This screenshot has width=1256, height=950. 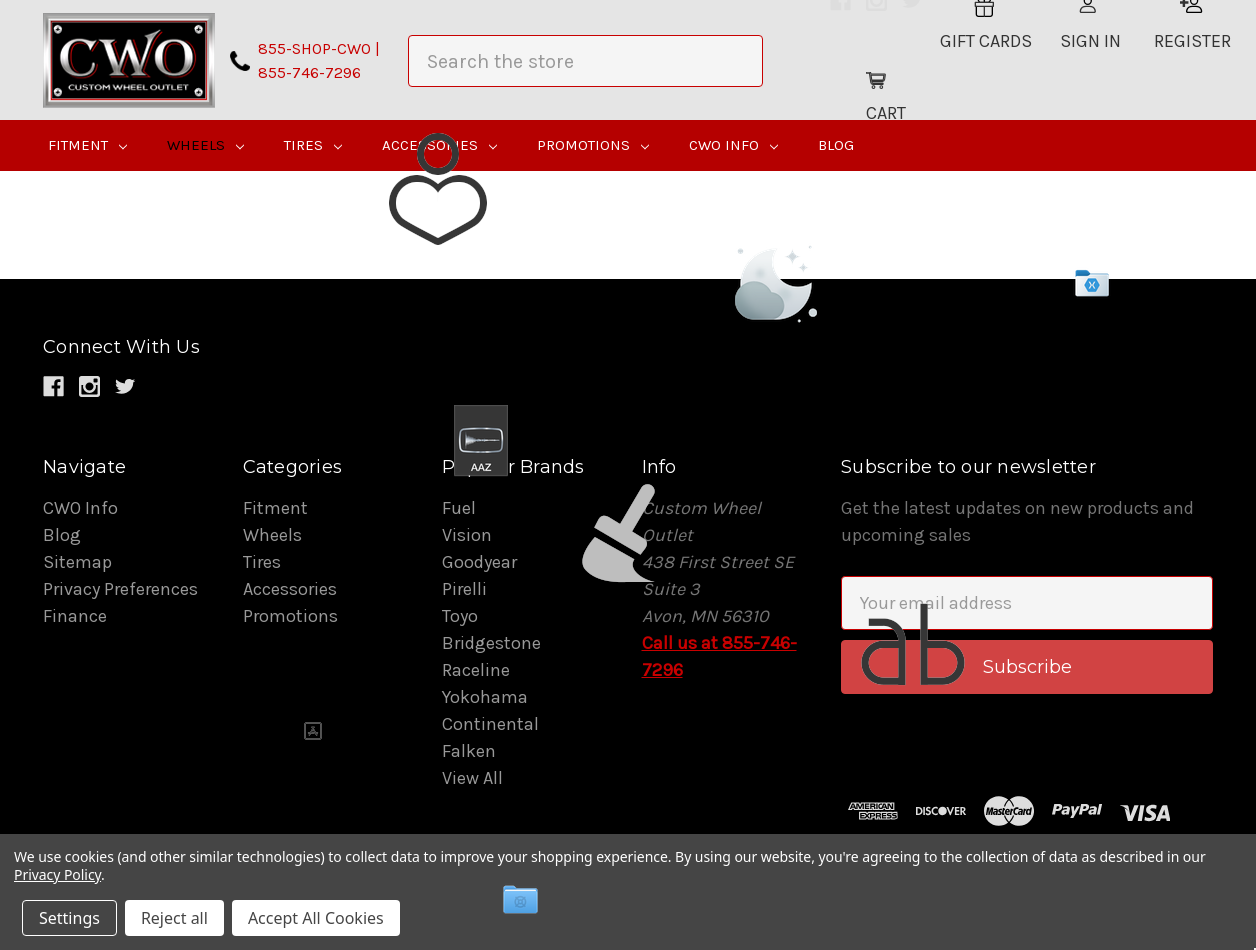 What do you see at coordinates (313, 731) in the screenshot?
I see `open the app store` at bounding box center [313, 731].